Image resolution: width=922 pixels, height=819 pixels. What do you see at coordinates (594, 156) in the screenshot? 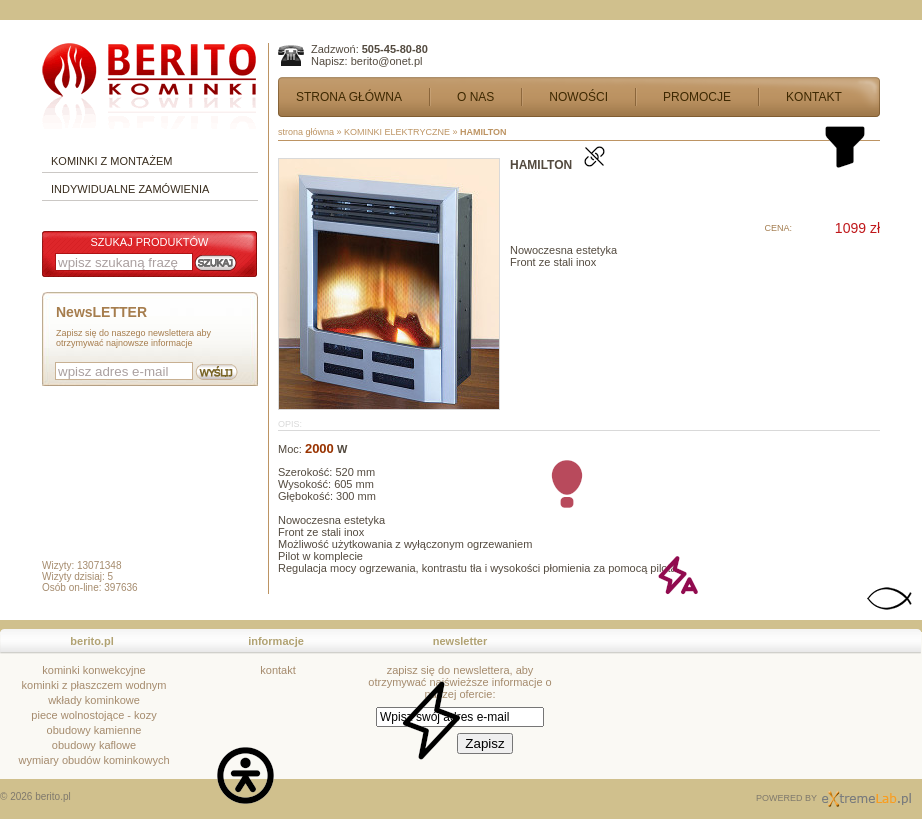
I see `unlink or disconnect a shared link` at bounding box center [594, 156].